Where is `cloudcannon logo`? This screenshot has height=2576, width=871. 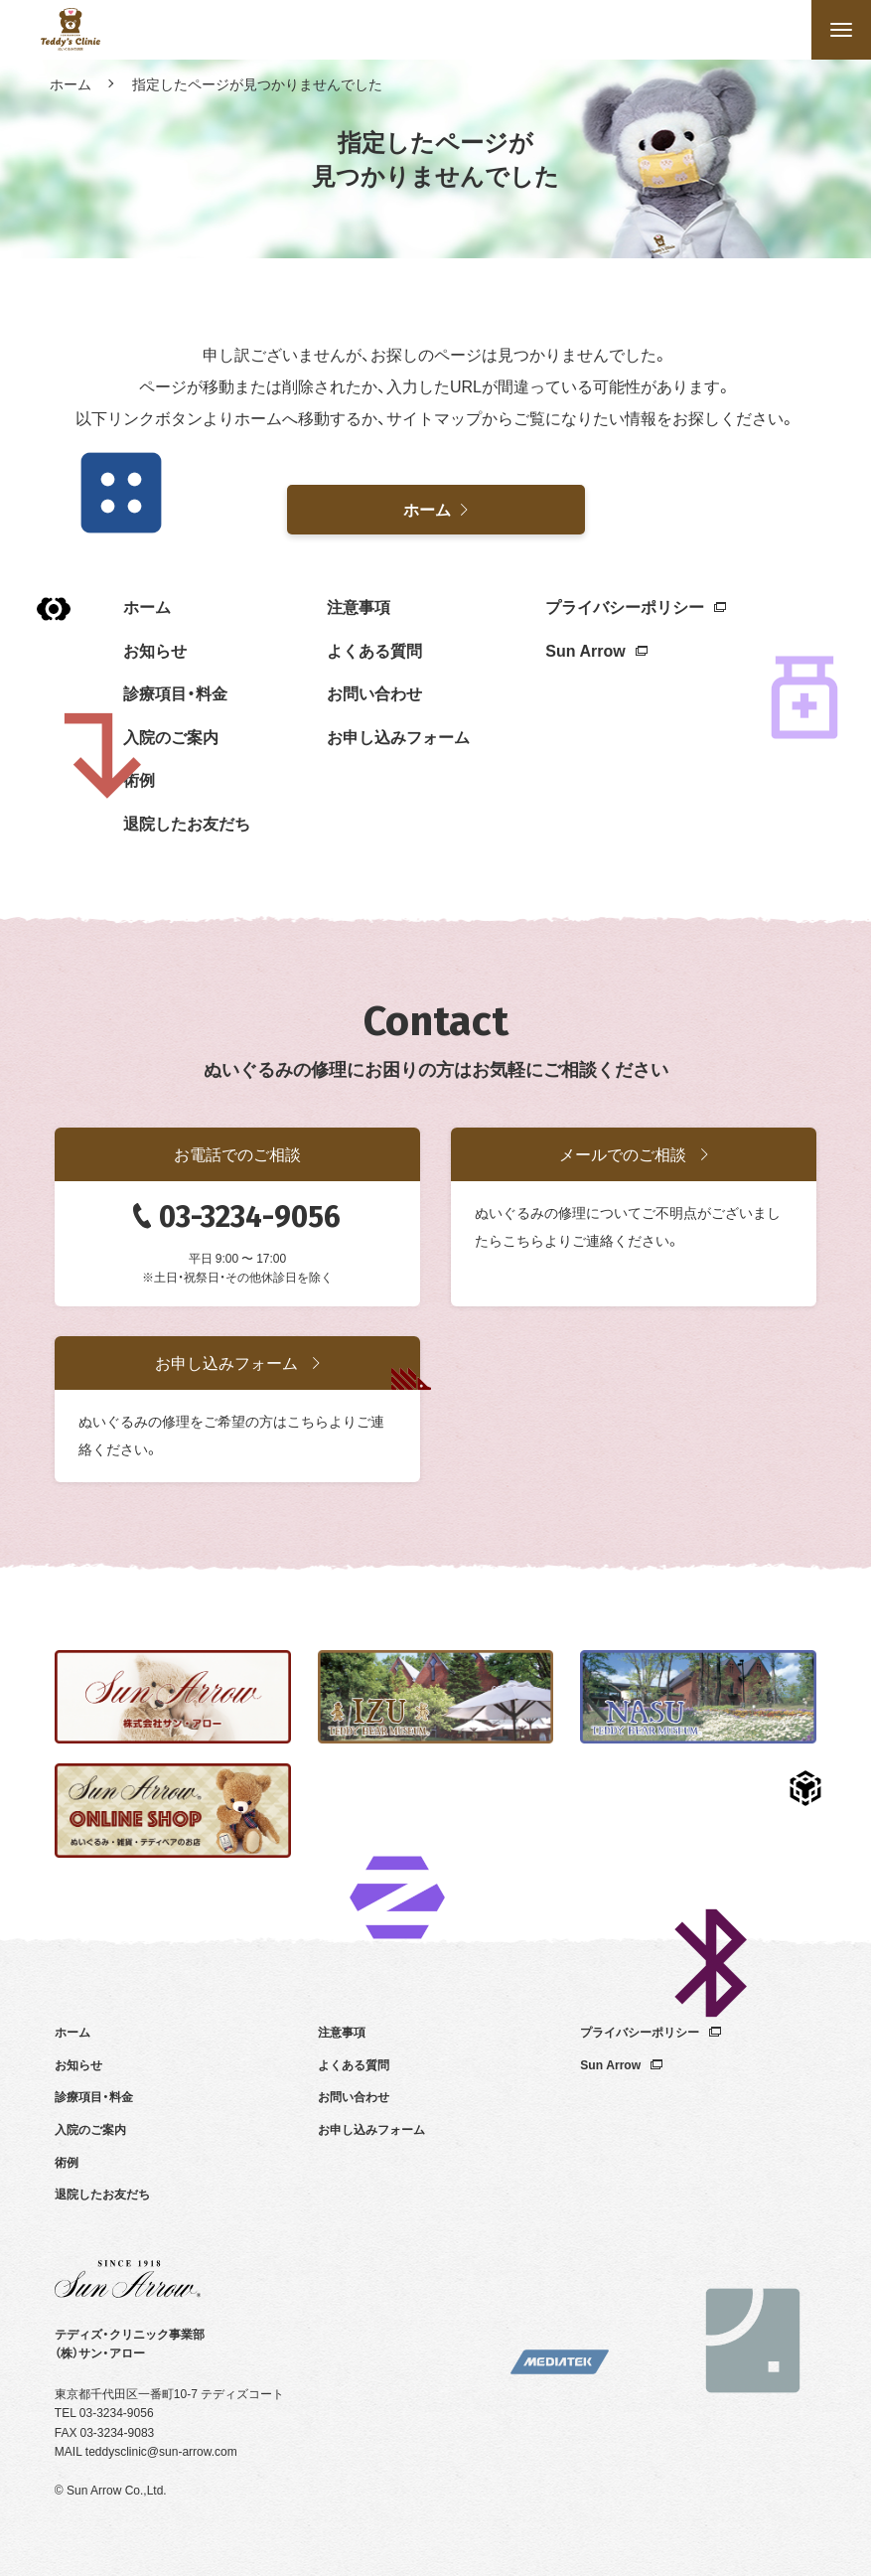
cloudcannon logo is located at coordinates (54, 609).